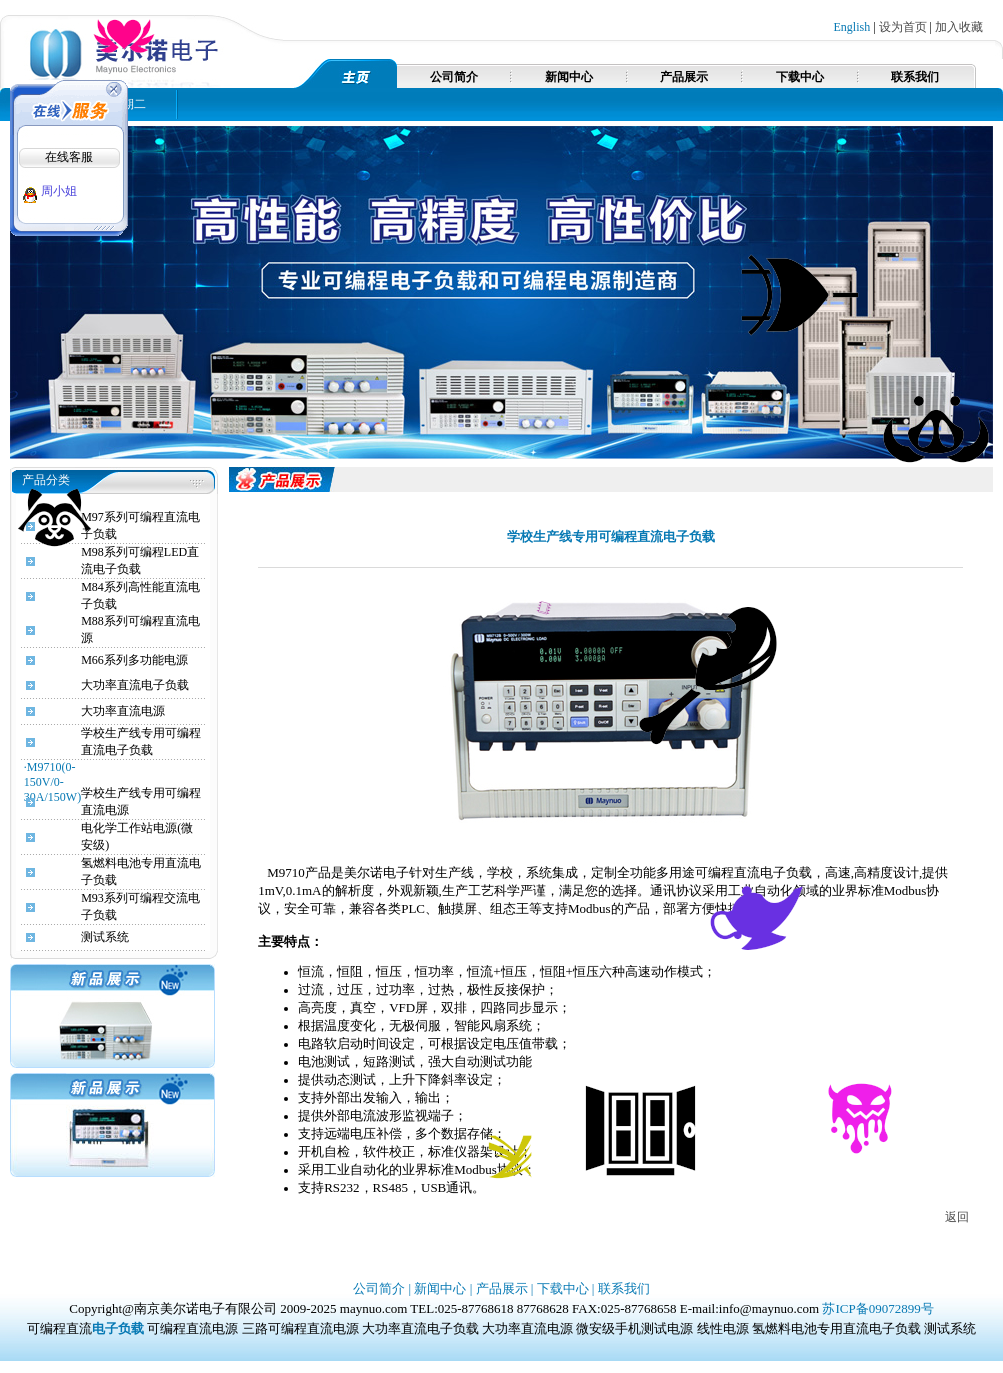 The width and height of the screenshot is (1003, 1373). Describe the element at coordinates (757, 919) in the screenshot. I see `access wish or bonus features` at that location.